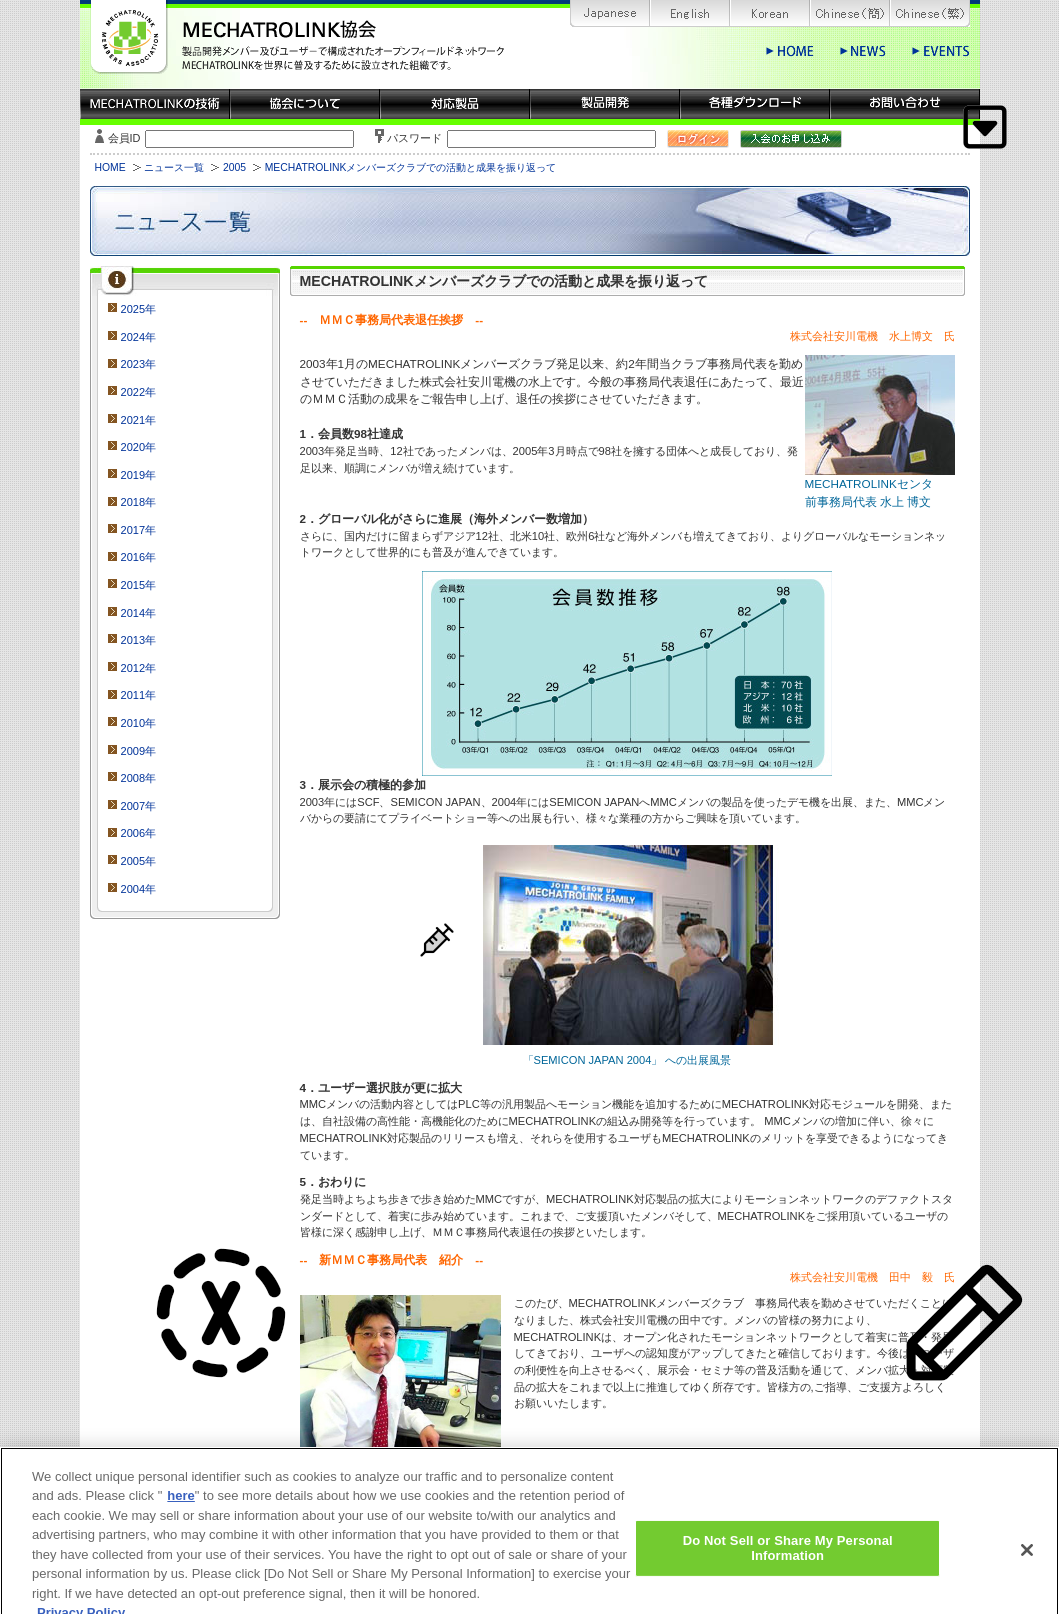 This screenshot has height=1614, width=1059. I want to click on edit or modify content, so click(962, 1325).